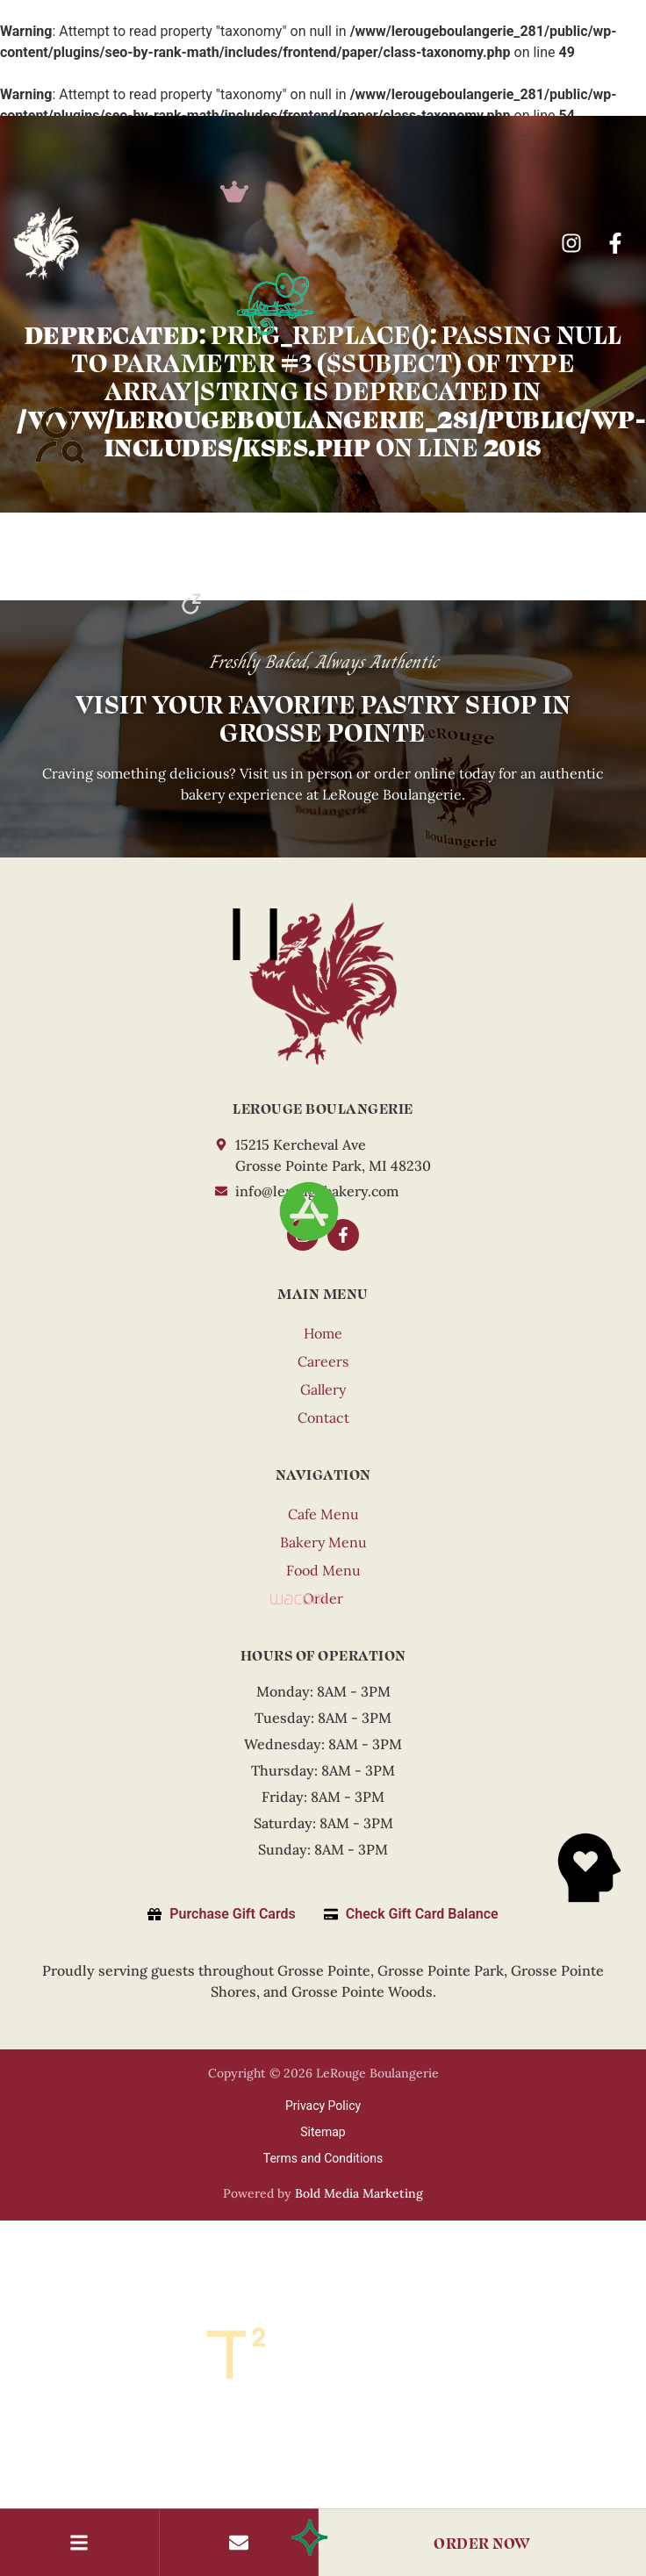 This screenshot has width=646, height=2576. I want to click on open the Apple App Store, so click(309, 1211).